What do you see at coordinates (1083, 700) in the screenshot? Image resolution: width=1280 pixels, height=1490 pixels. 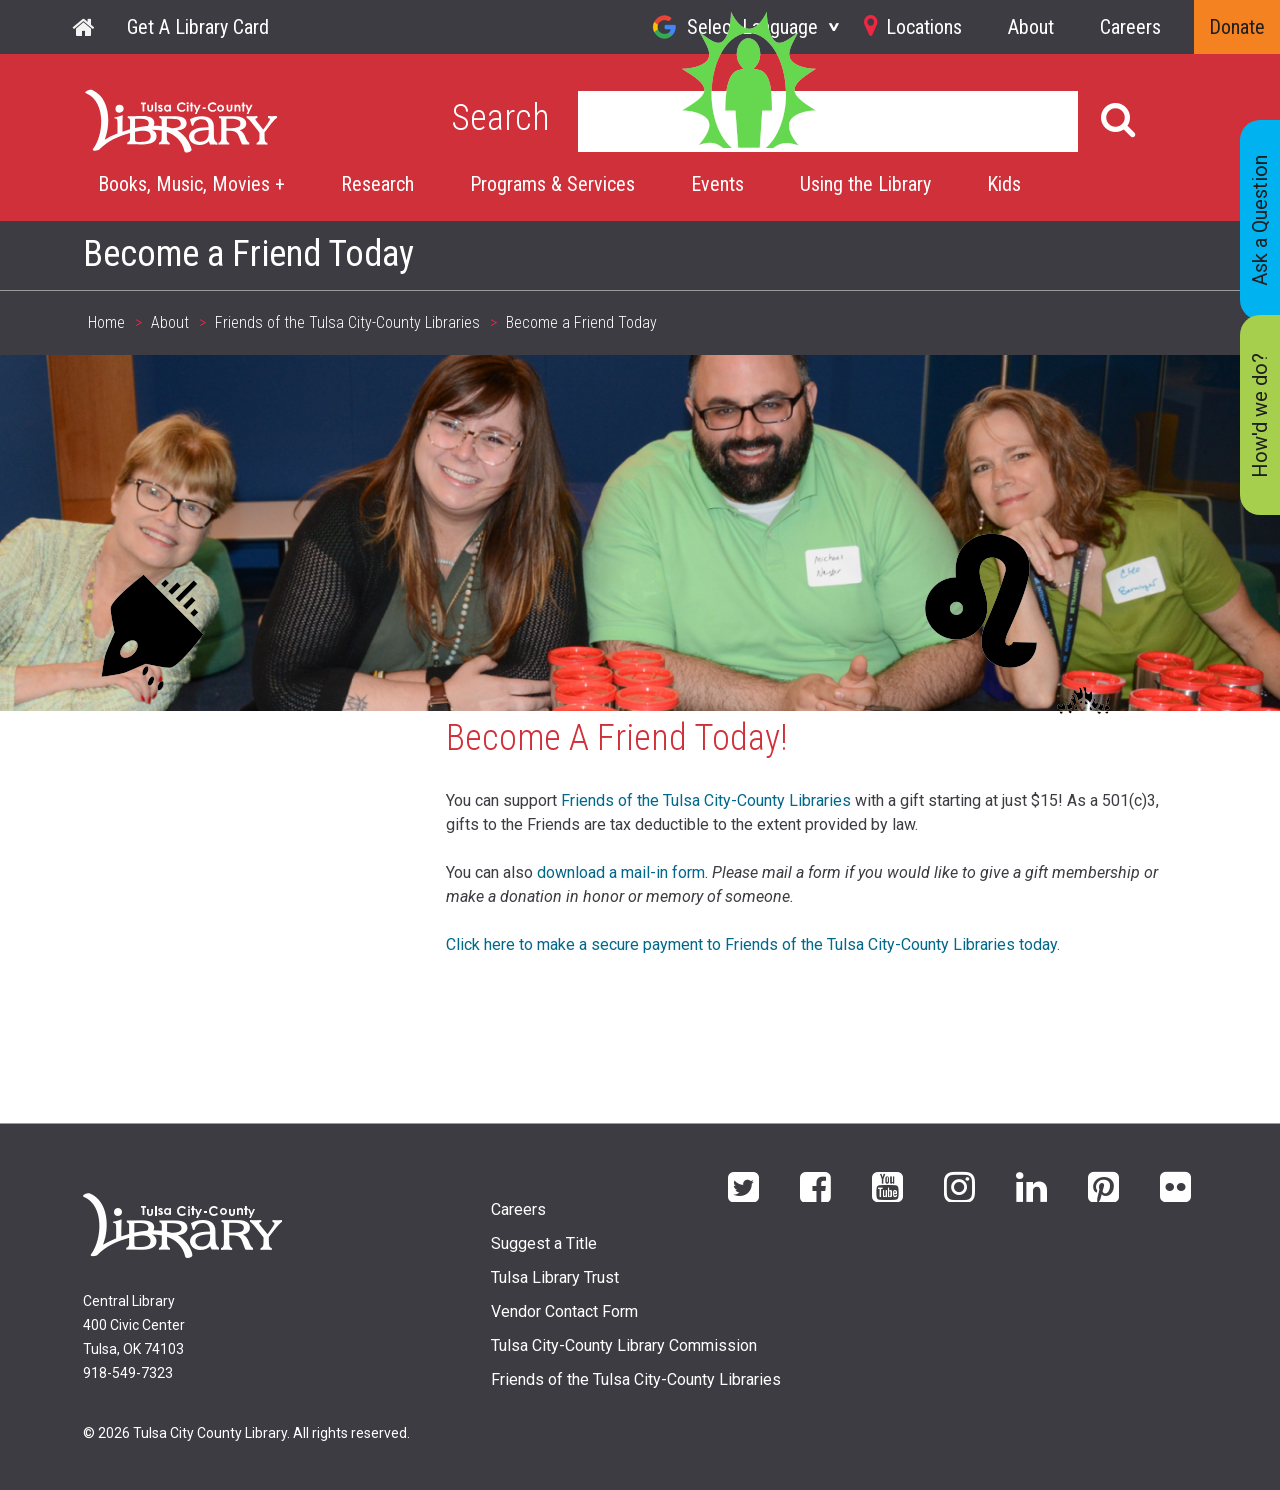 I see `view garden pests or insects in a nature game` at bounding box center [1083, 700].